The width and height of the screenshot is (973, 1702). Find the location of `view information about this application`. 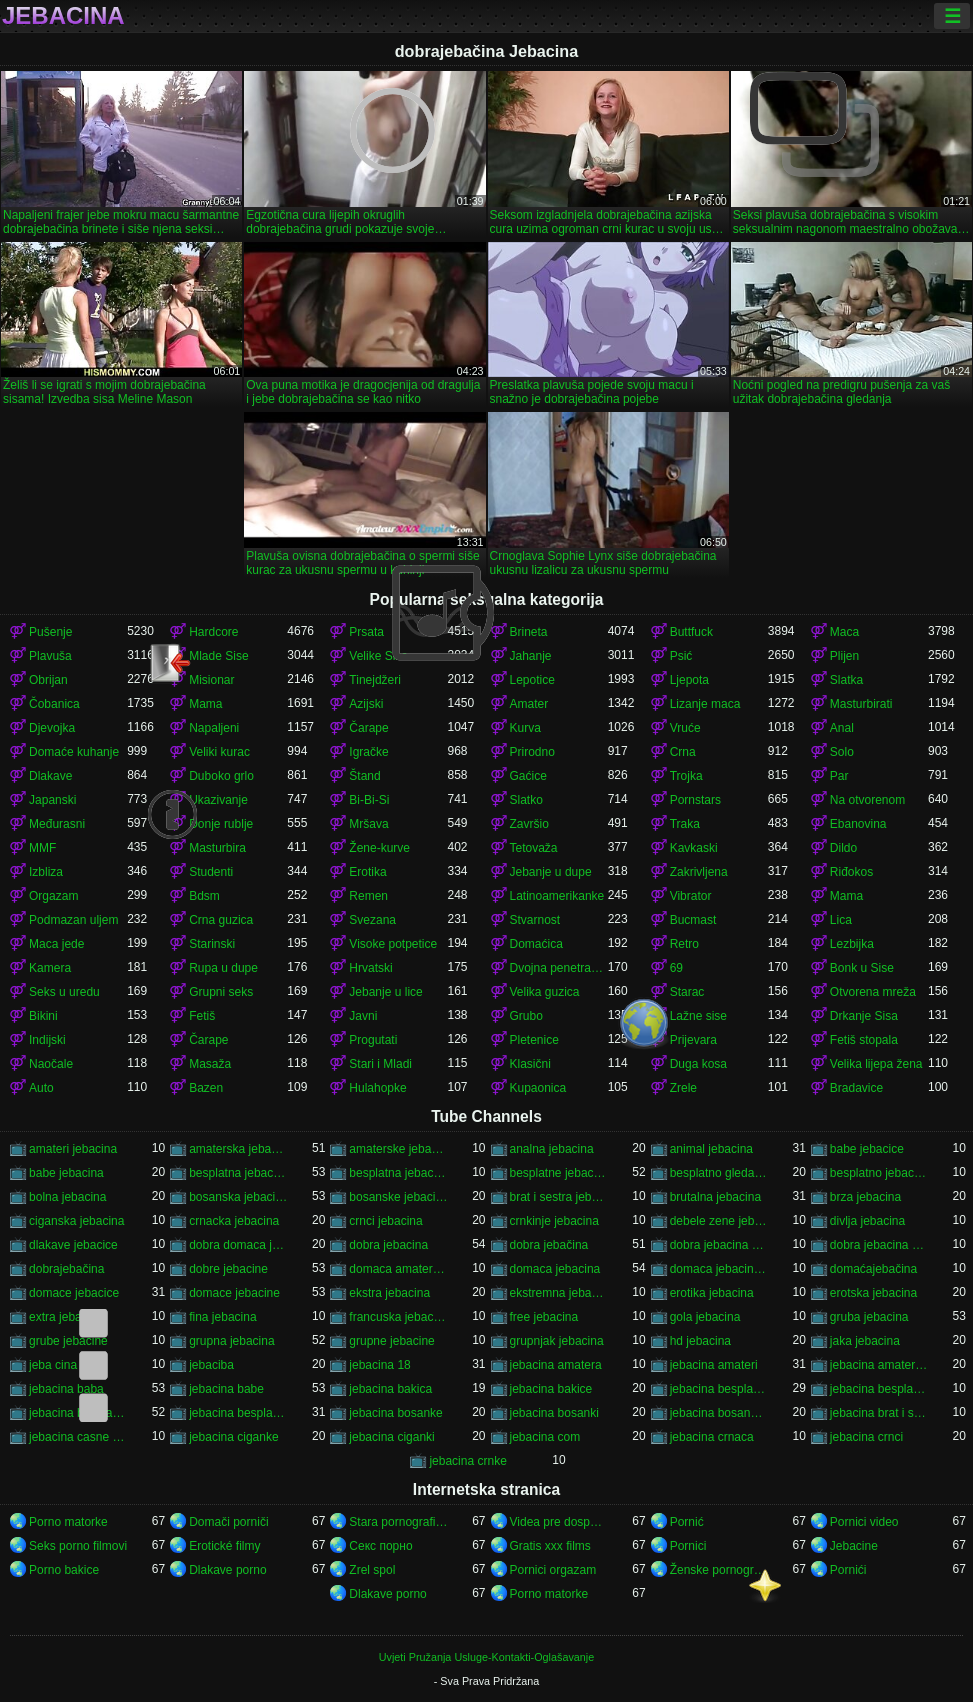

view information about this application is located at coordinates (765, 1586).